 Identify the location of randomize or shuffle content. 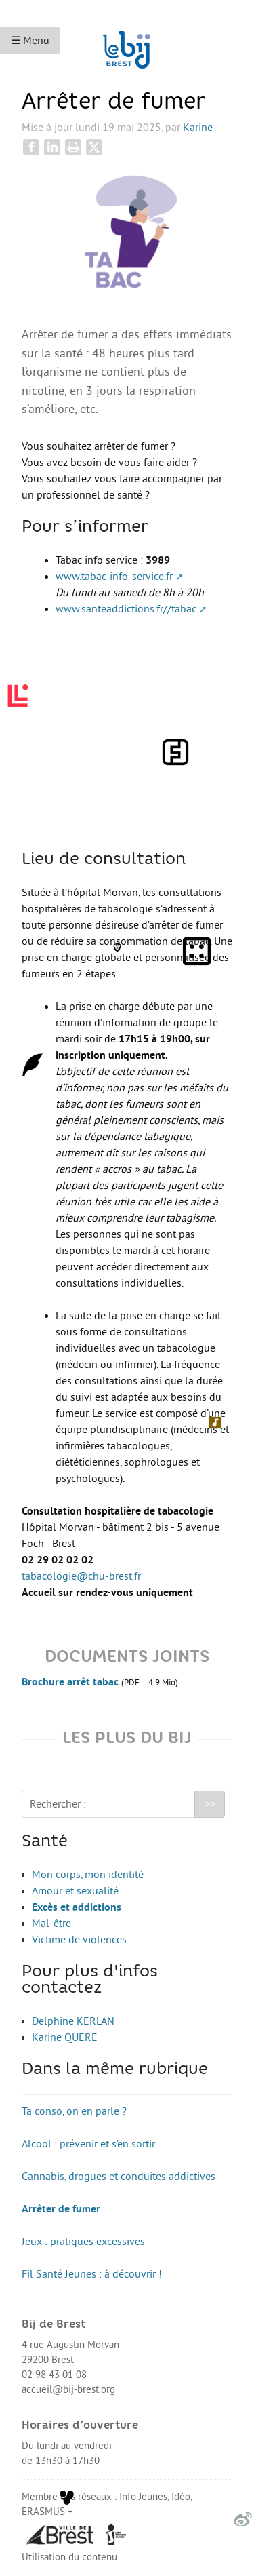
(196, 951).